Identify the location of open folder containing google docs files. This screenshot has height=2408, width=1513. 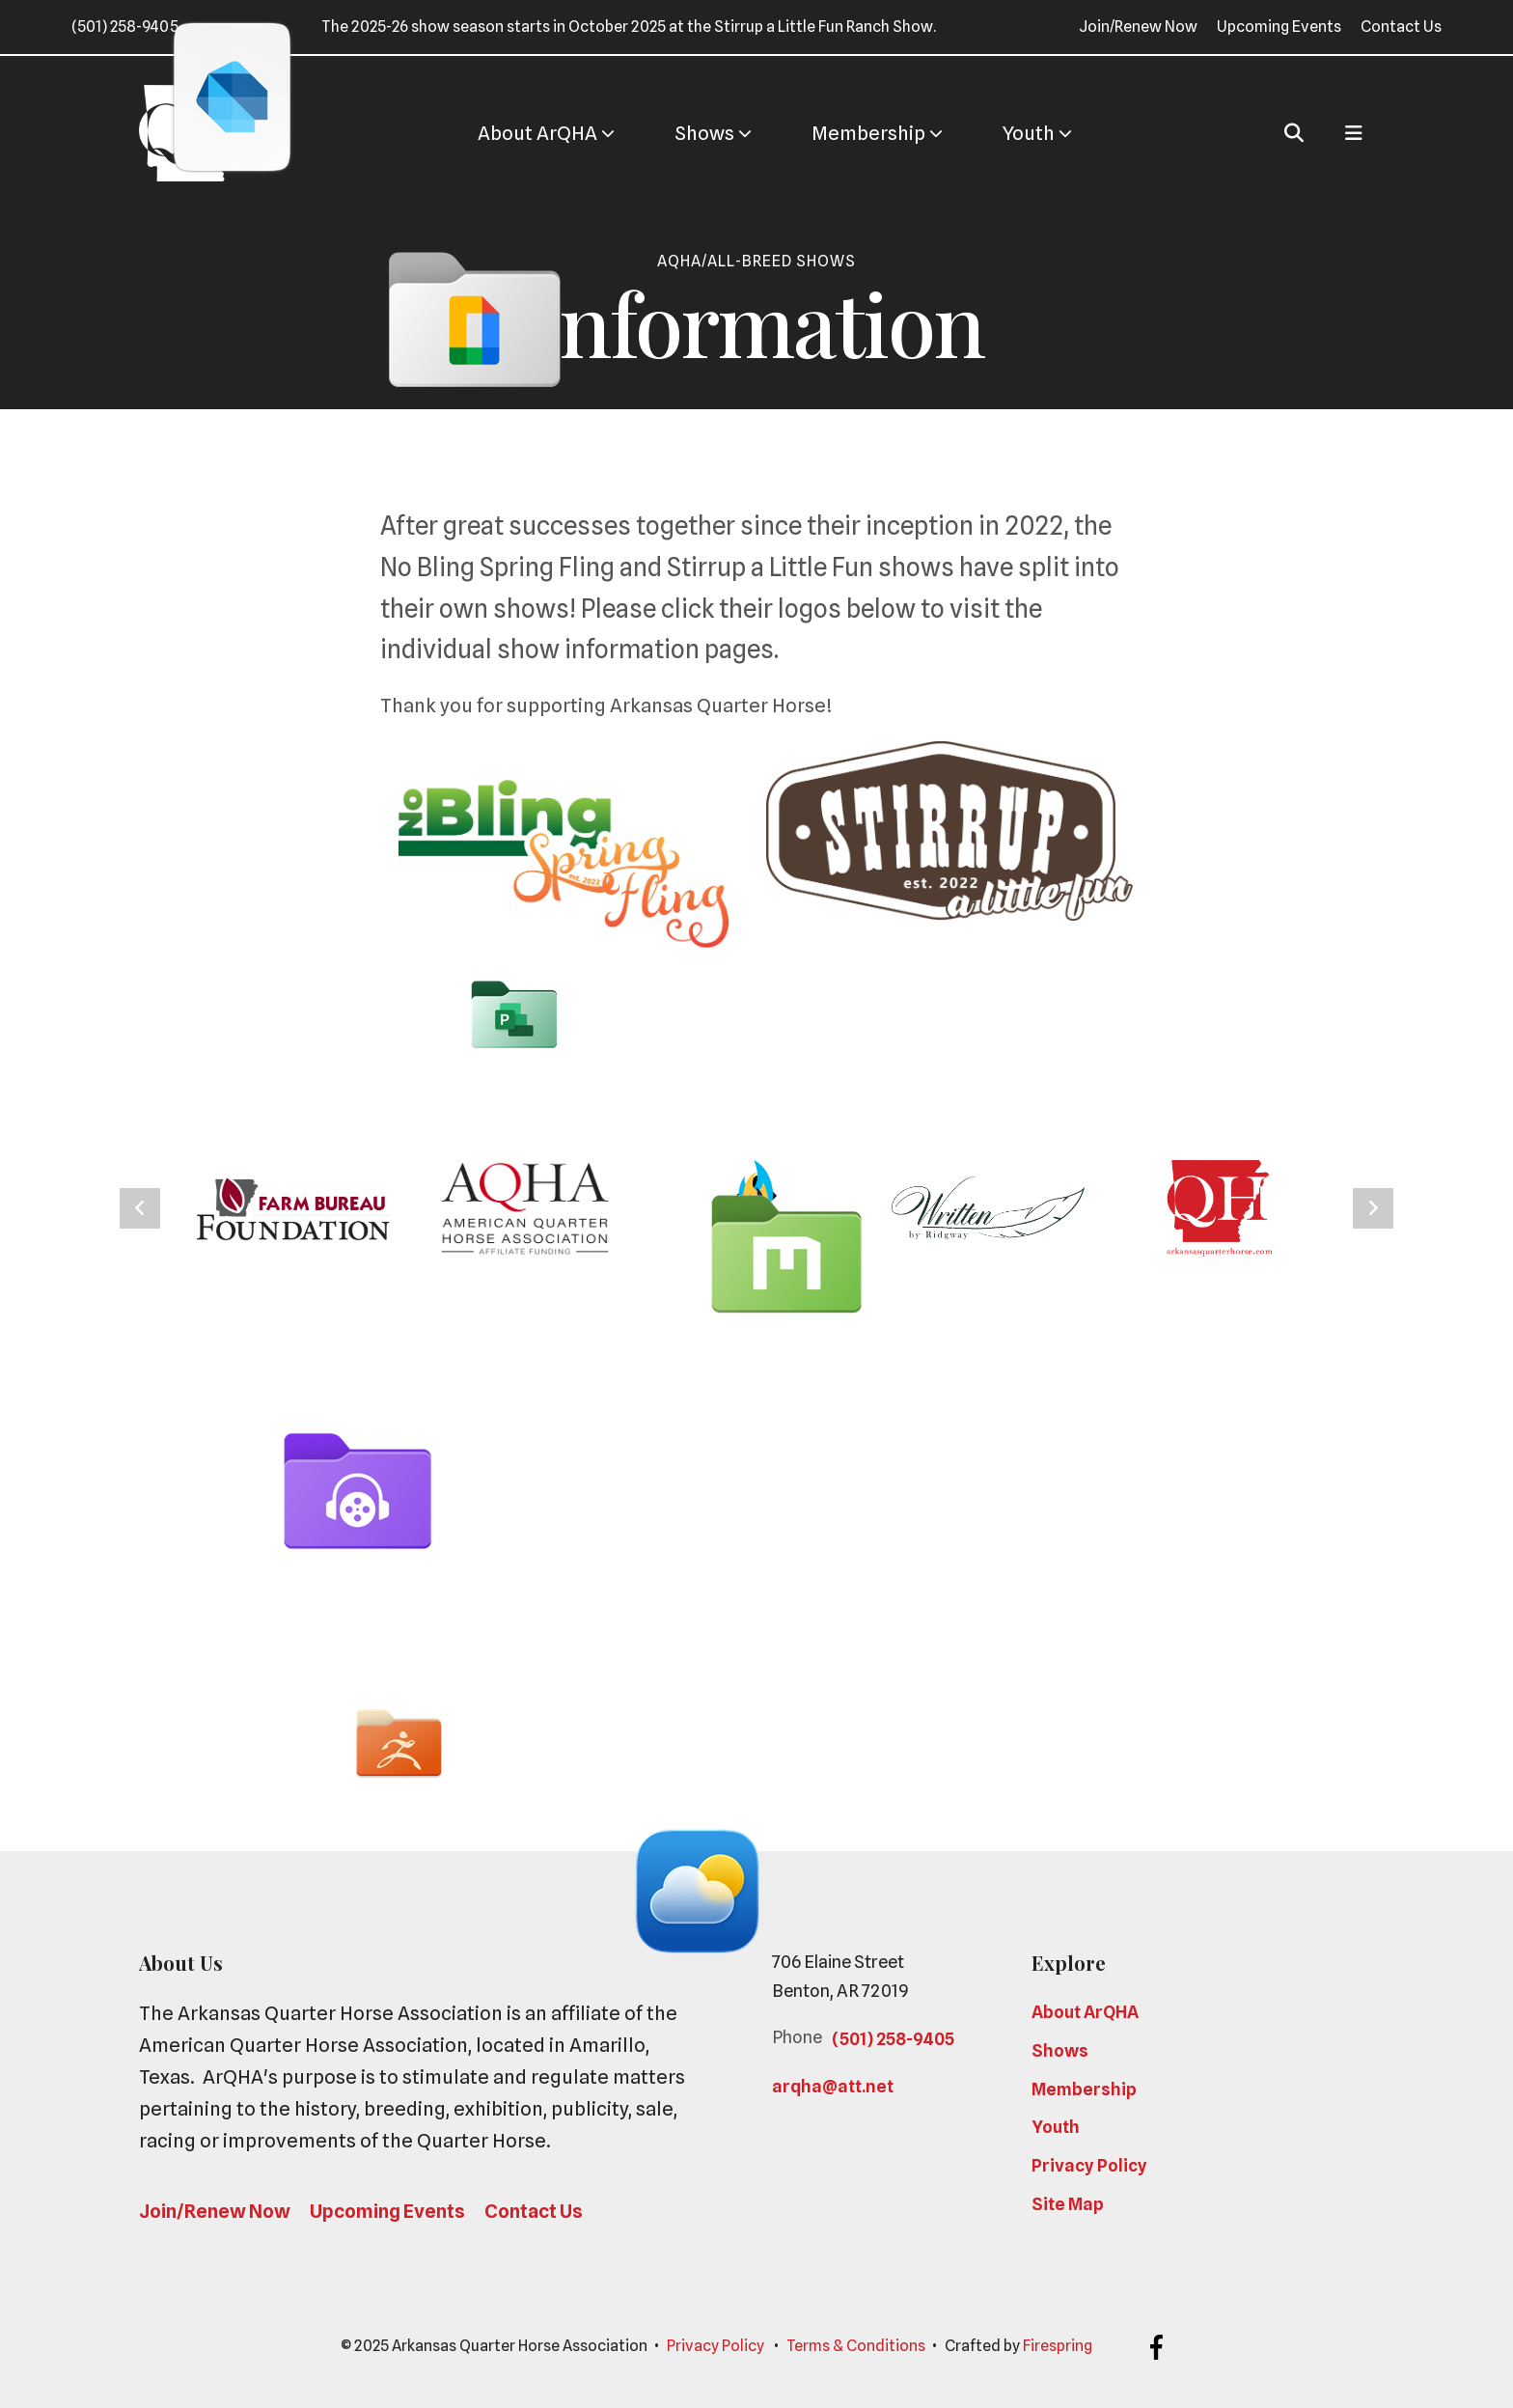
(474, 324).